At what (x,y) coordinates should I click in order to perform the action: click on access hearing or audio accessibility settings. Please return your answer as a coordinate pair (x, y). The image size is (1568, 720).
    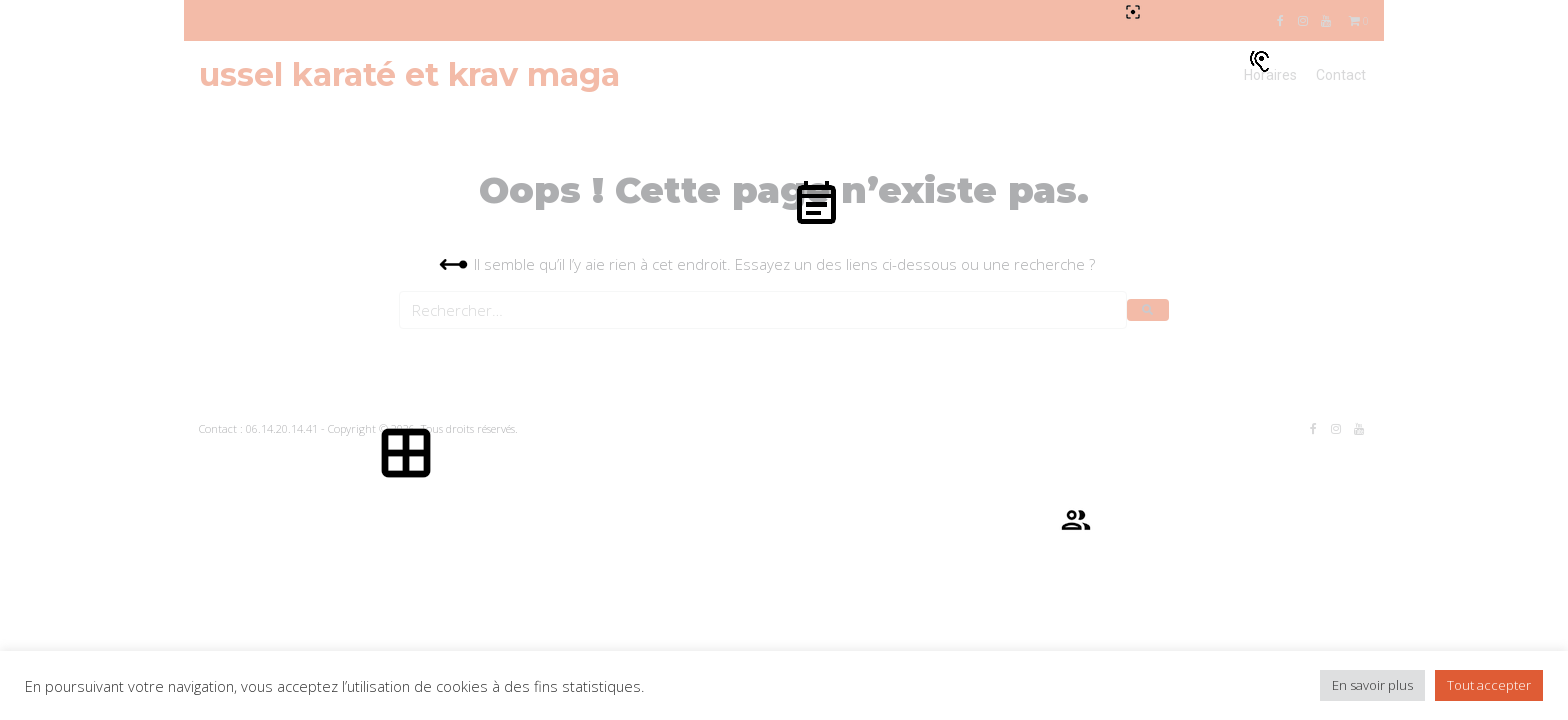
    Looking at the image, I should click on (1259, 61).